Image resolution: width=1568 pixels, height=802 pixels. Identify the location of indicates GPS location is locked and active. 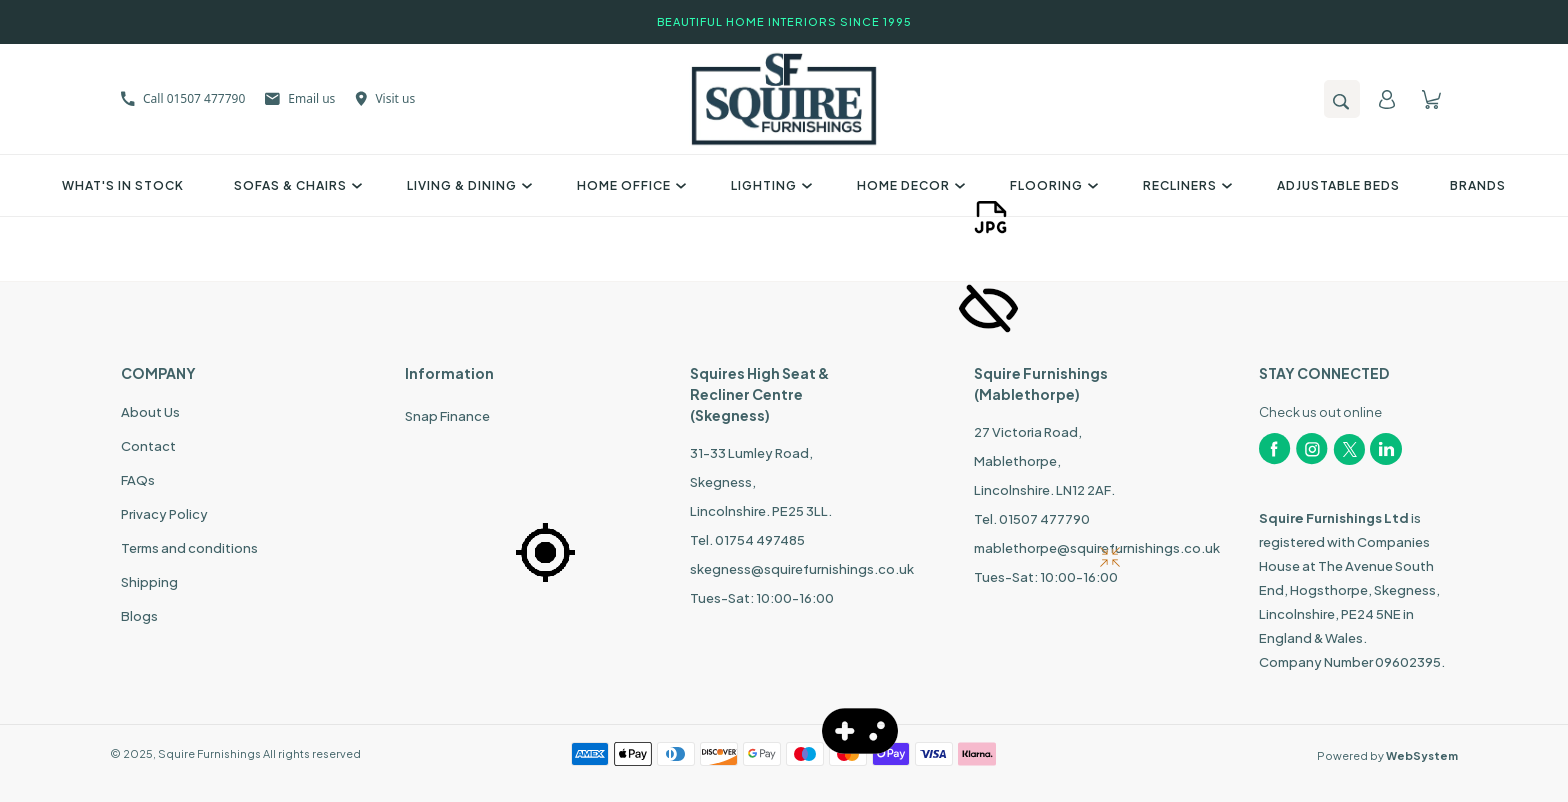
(545, 552).